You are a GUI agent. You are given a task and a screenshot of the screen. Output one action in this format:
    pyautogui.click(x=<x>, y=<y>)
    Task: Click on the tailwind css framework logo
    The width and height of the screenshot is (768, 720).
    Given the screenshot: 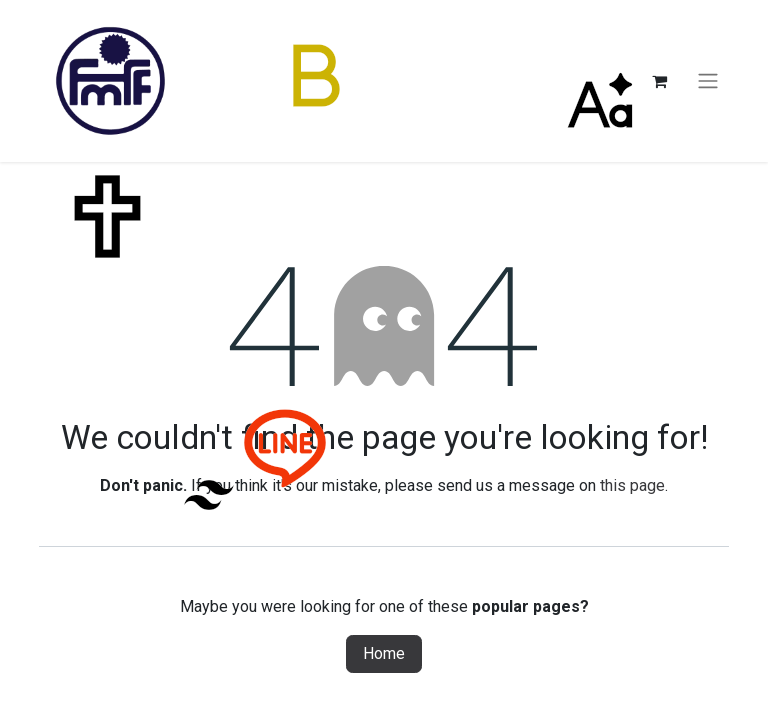 What is the action you would take?
    pyautogui.click(x=209, y=495)
    